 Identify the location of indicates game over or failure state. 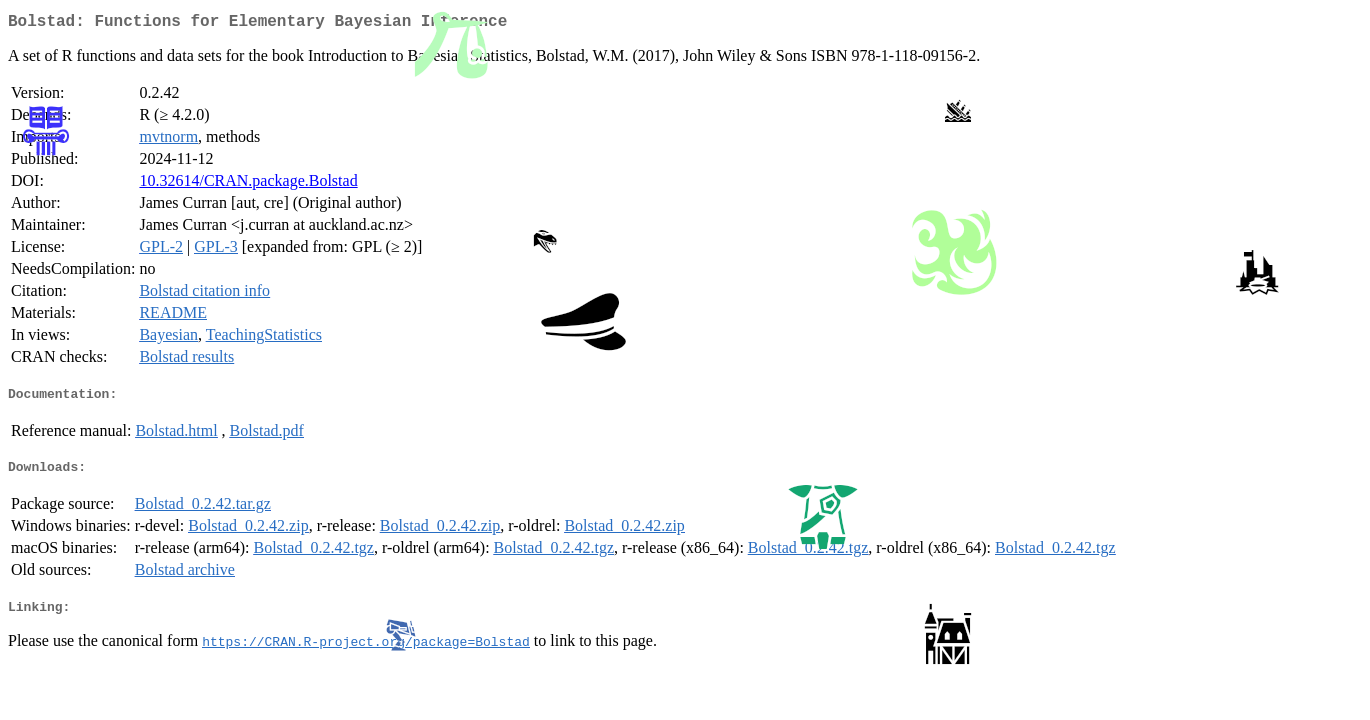
(958, 109).